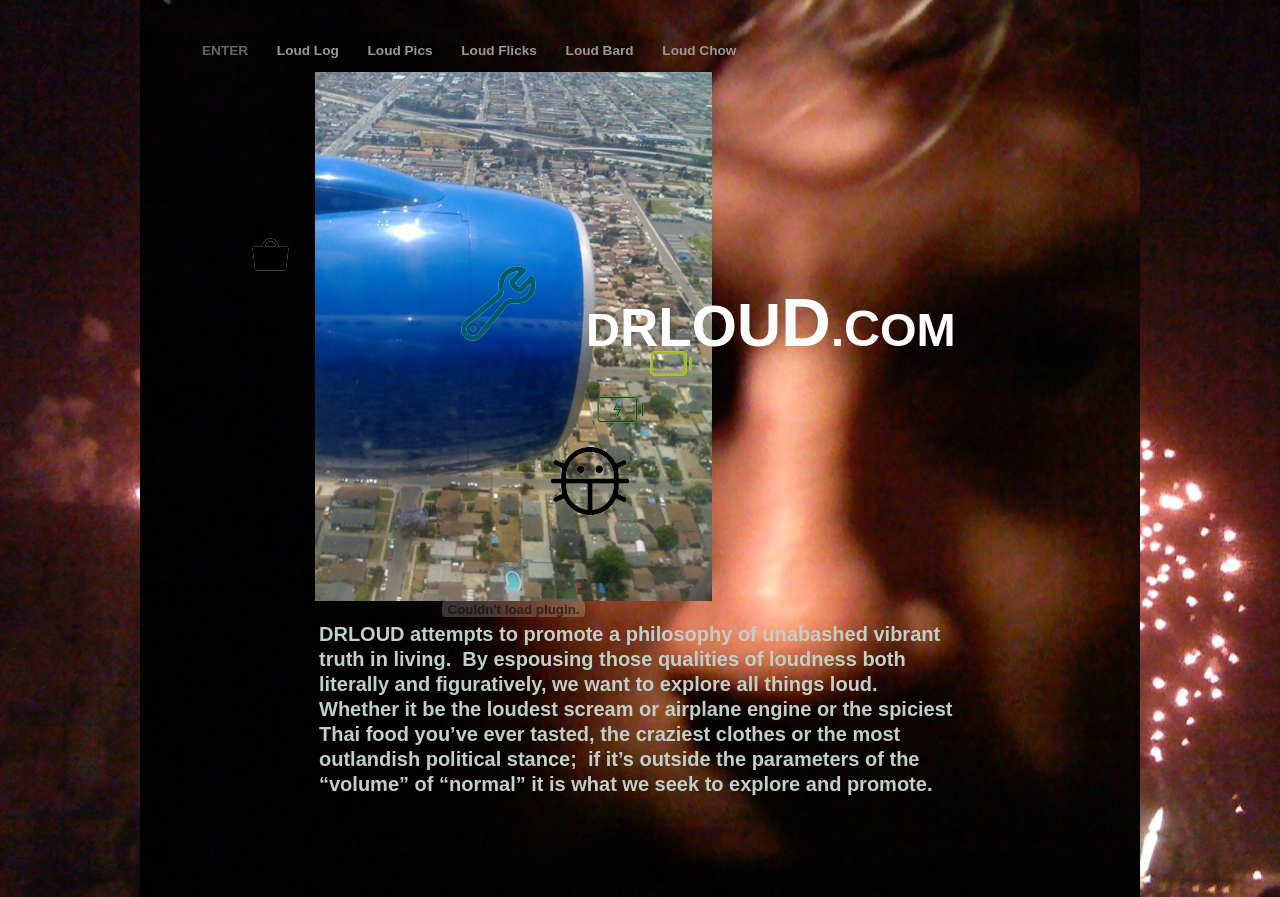  I want to click on report a bug or issue, so click(590, 481).